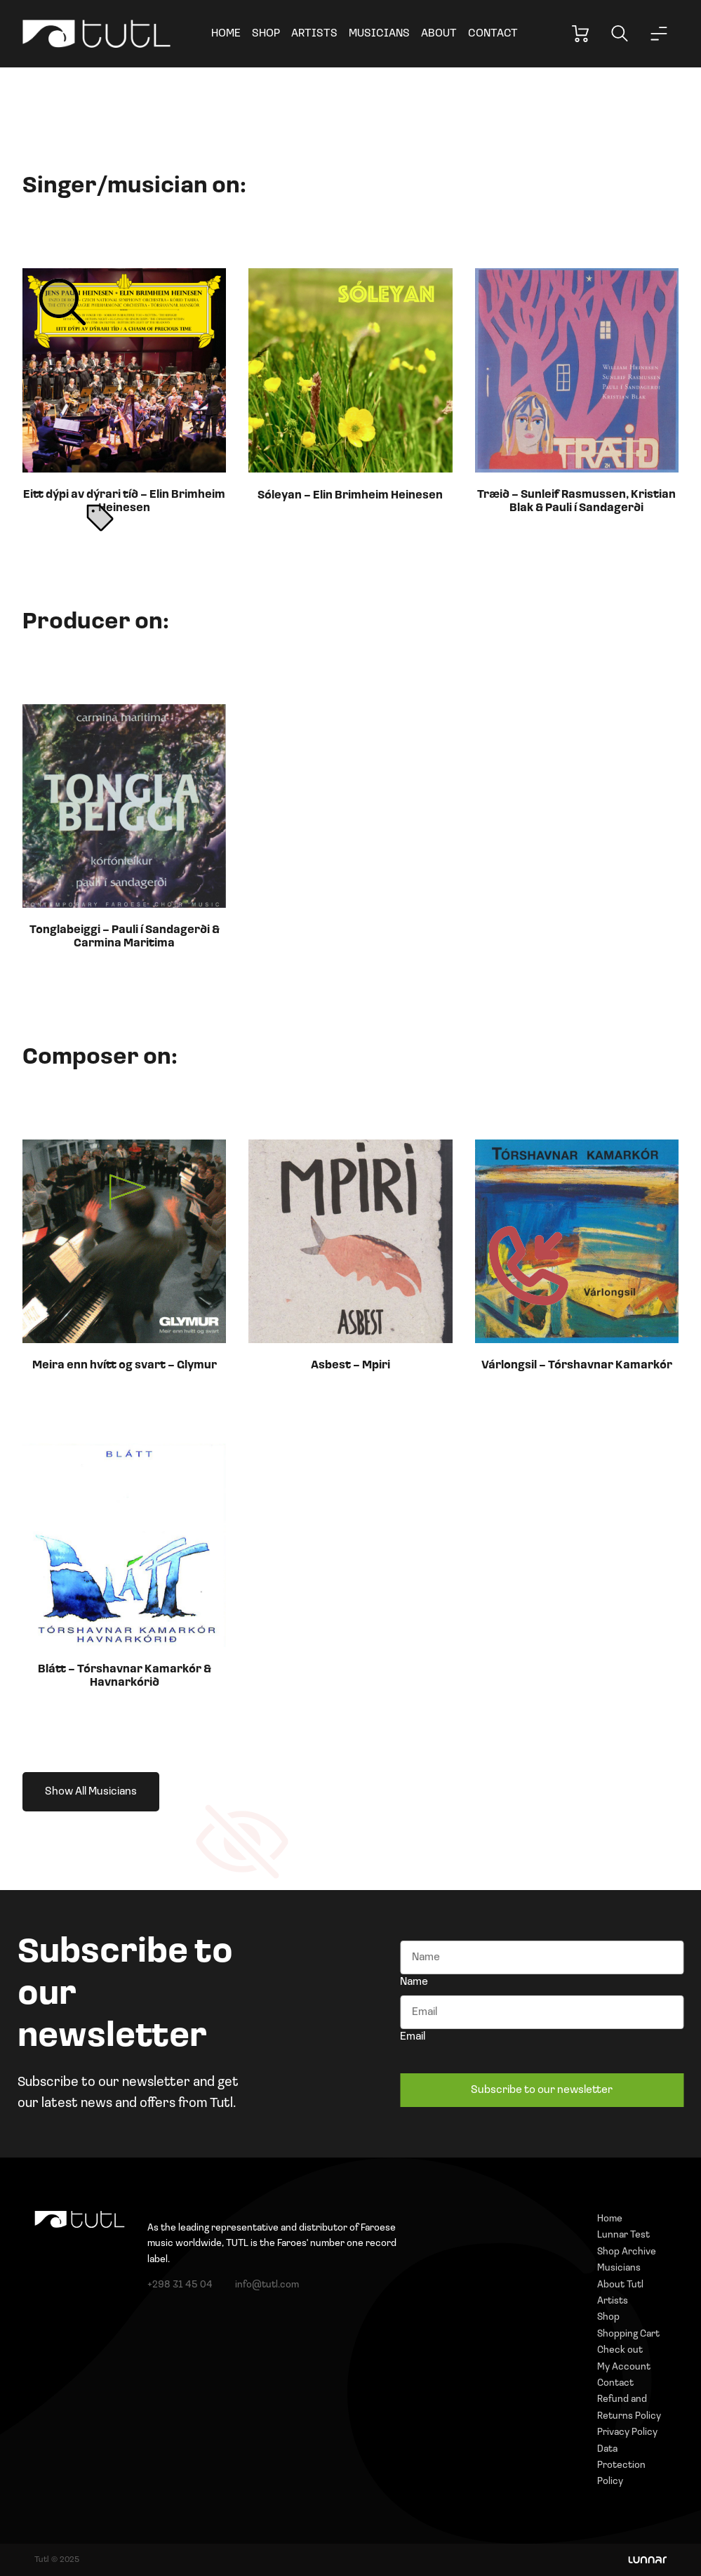 This screenshot has height=2576, width=701. I want to click on hide password or sensitive content, so click(242, 1842).